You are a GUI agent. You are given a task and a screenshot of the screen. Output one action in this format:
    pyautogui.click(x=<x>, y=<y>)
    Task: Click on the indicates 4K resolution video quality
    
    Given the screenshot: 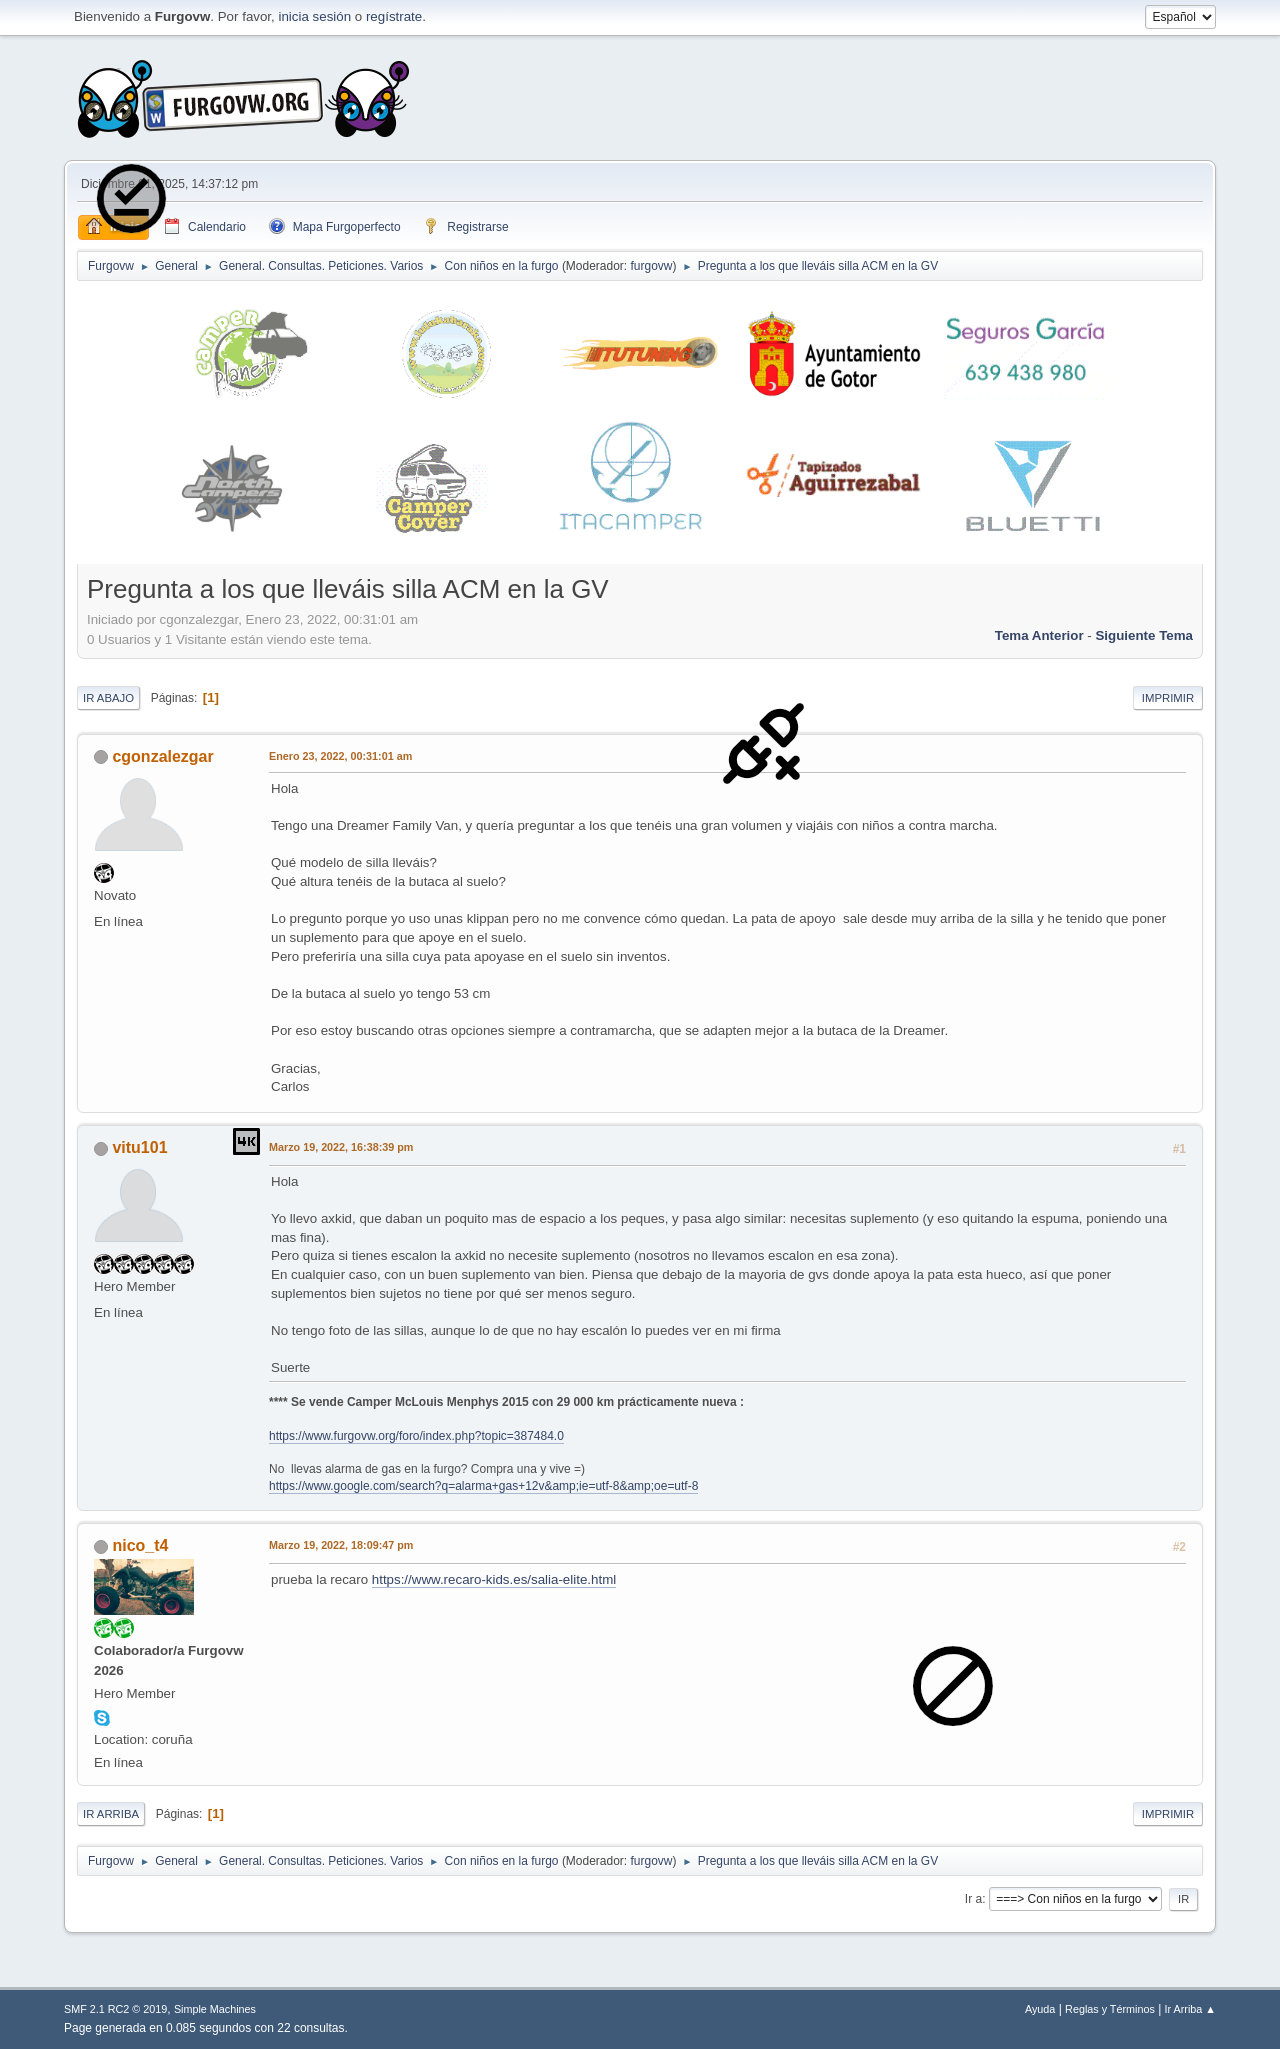 What is the action you would take?
    pyautogui.click(x=246, y=1141)
    